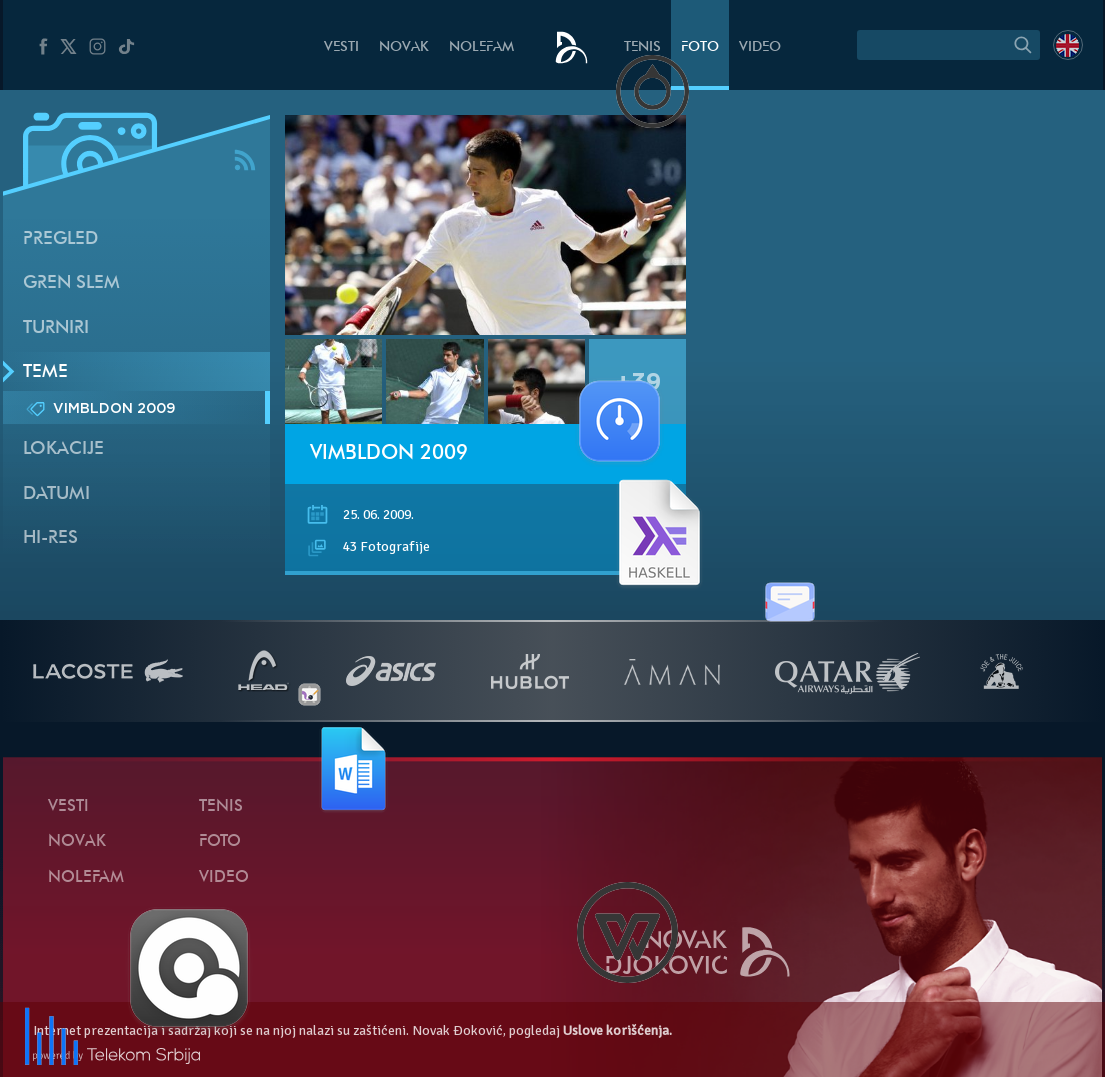  I want to click on adjust audio equalizer settings, so click(53, 1036).